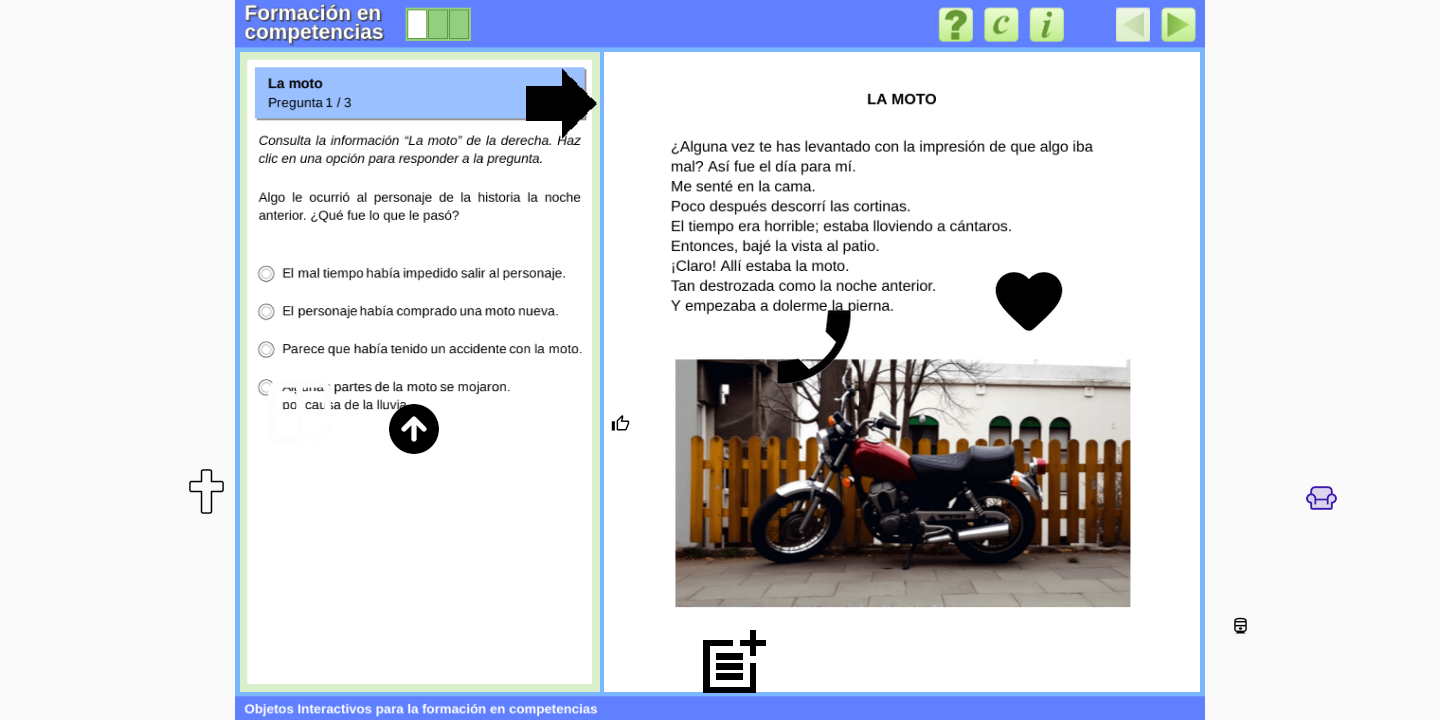 The width and height of the screenshot is (1440, 720). I want to click on represents a religious or faith-based feature, so click(206, 491).